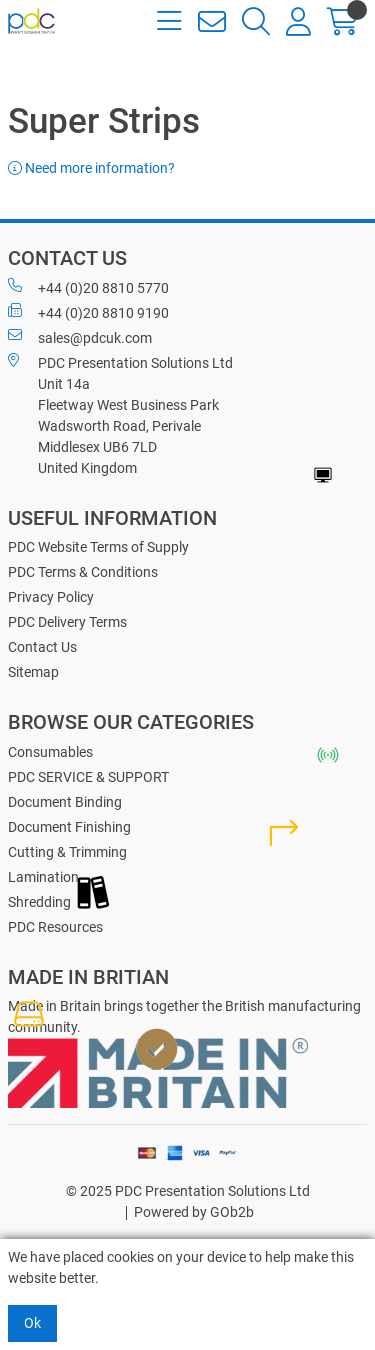  I want to click on access your library or book collection, so click(92, 893).